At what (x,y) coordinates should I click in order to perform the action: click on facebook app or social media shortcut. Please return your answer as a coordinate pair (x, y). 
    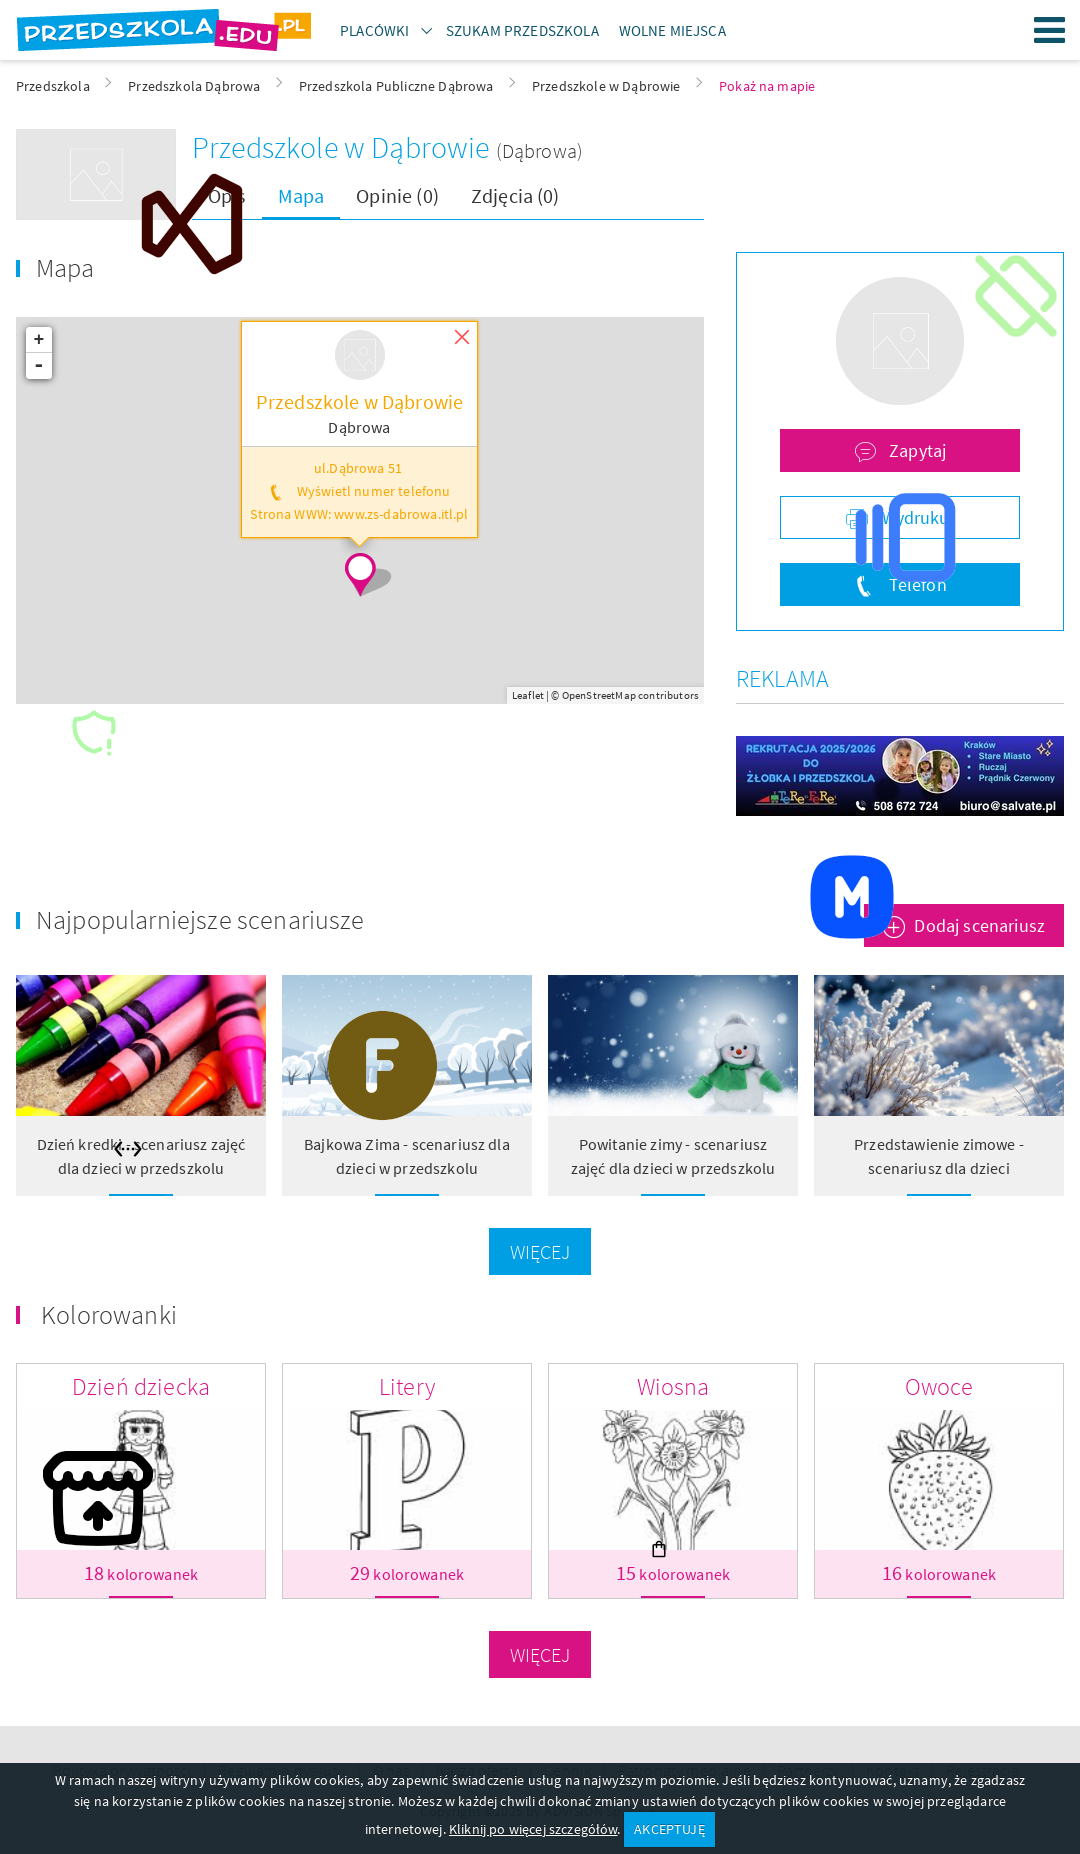
    Looking at the image, I should click on (382, 1065).